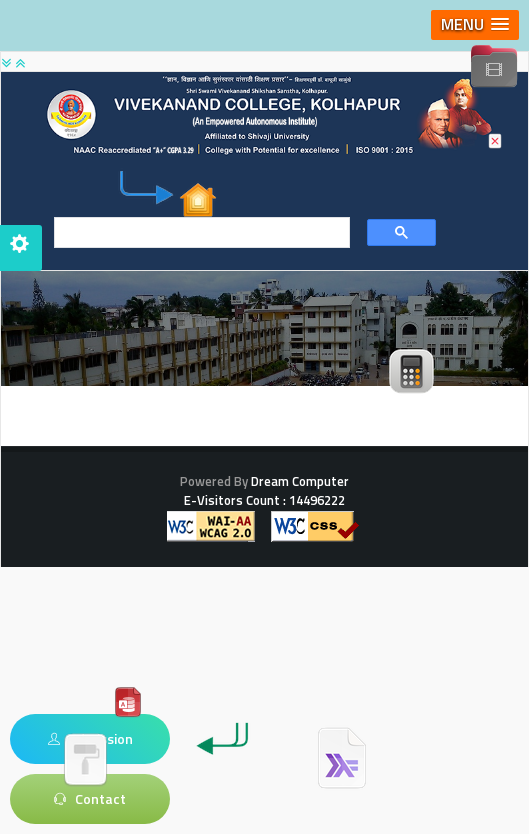 Image resolution: width=529 pixels, height=834 pixels. I want to click on microsoft access database file, so click(128, 702).